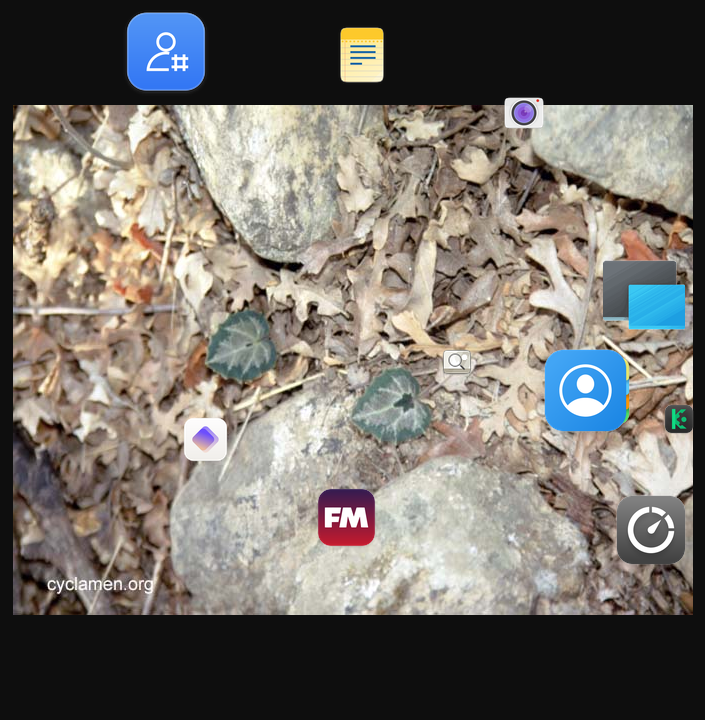 The width and height of the screenshot is (705, 720). I want to click on open the communicator app, so click(585, 390).